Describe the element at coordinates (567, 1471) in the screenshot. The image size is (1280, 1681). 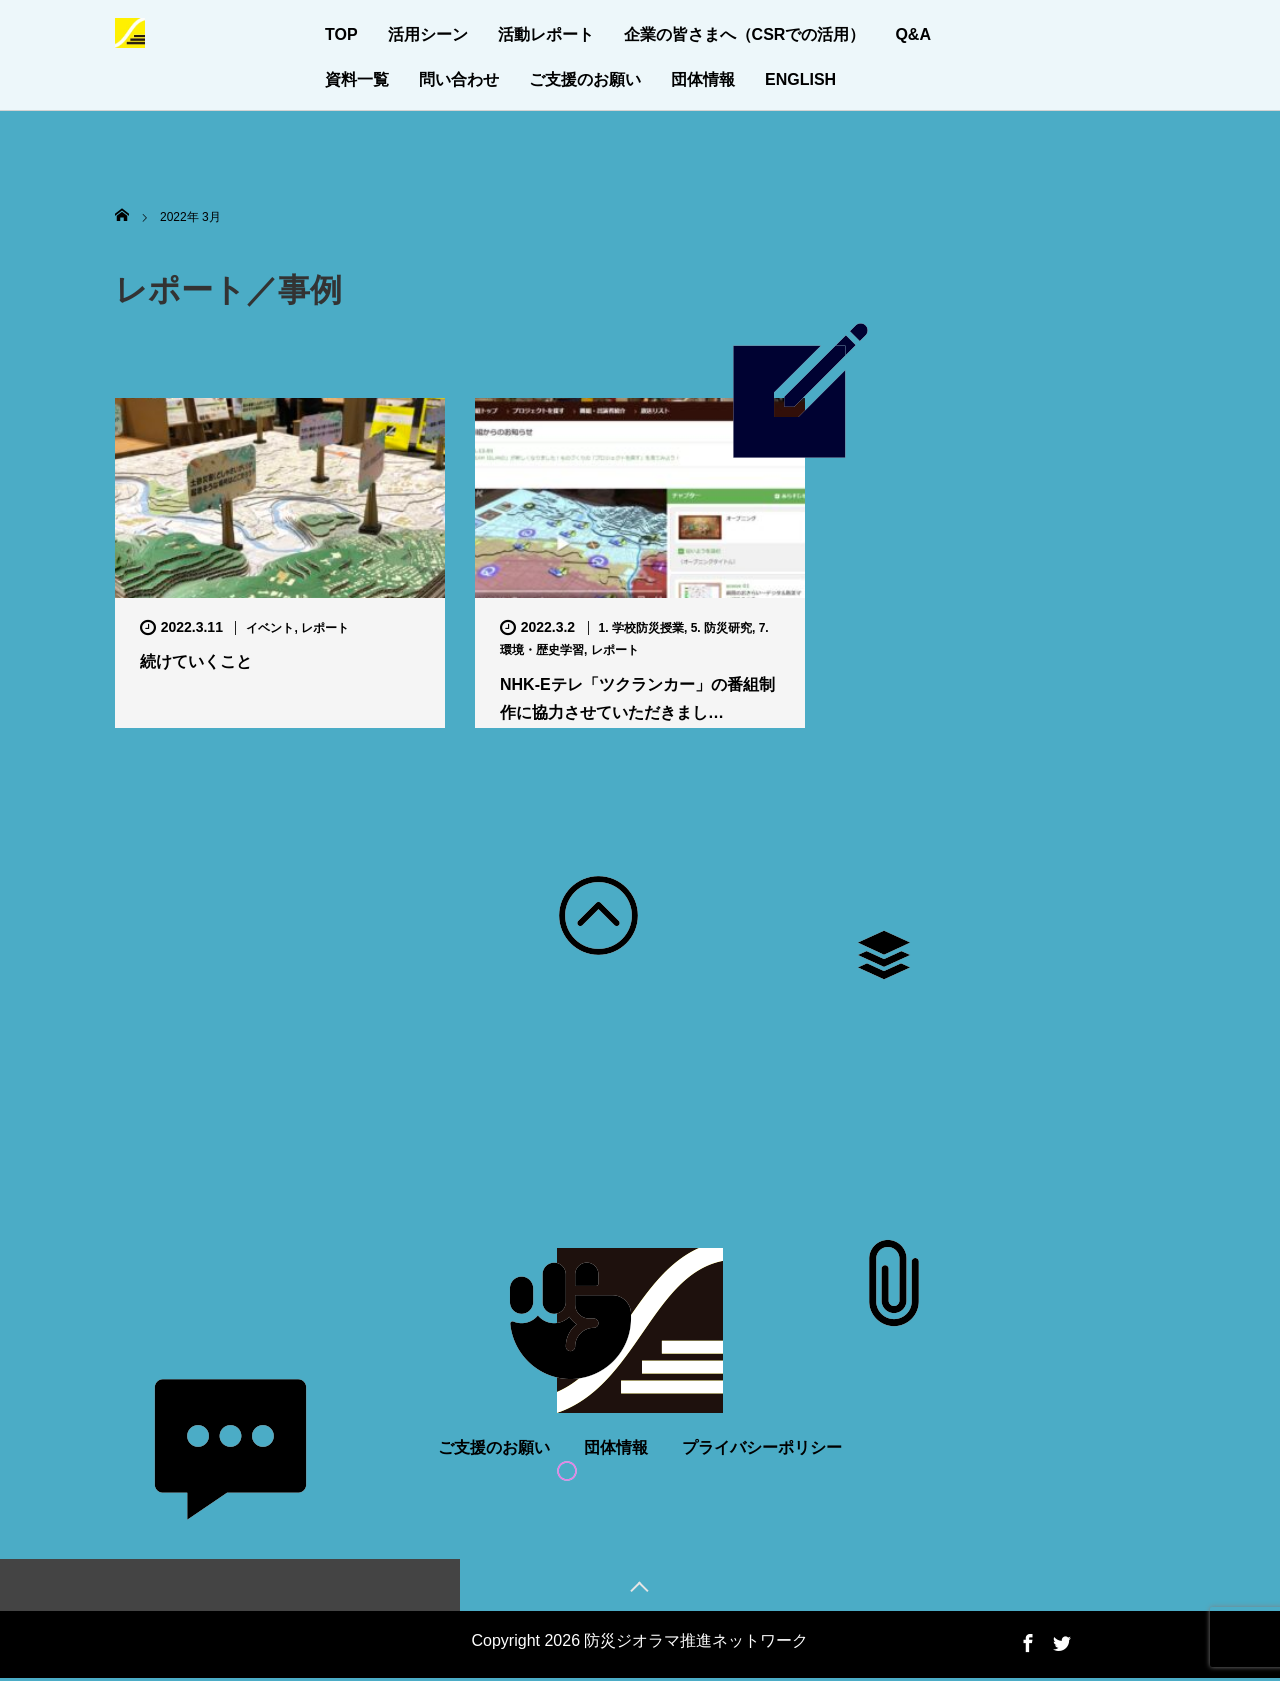
I see `unselected radio button option` at that location.